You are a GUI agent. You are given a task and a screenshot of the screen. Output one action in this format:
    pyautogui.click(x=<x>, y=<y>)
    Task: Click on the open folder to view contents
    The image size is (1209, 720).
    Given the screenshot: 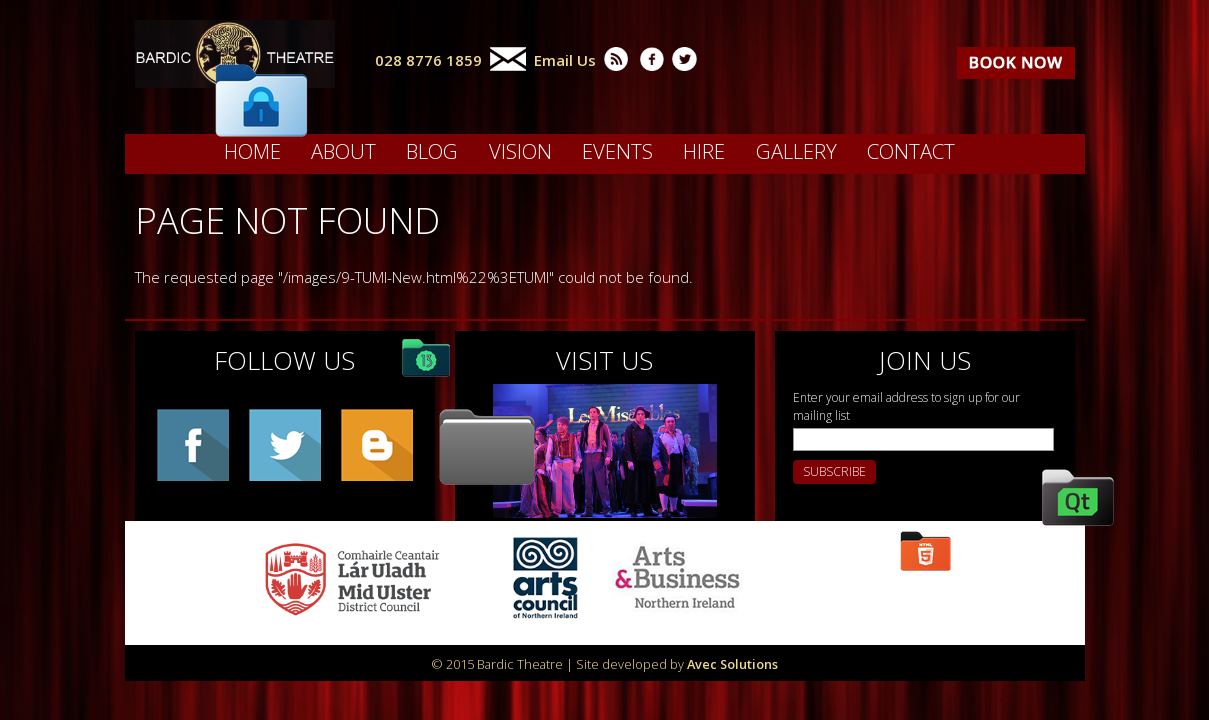 What is the action you would take?
    pyautogui.click(x=487, y=447)
    